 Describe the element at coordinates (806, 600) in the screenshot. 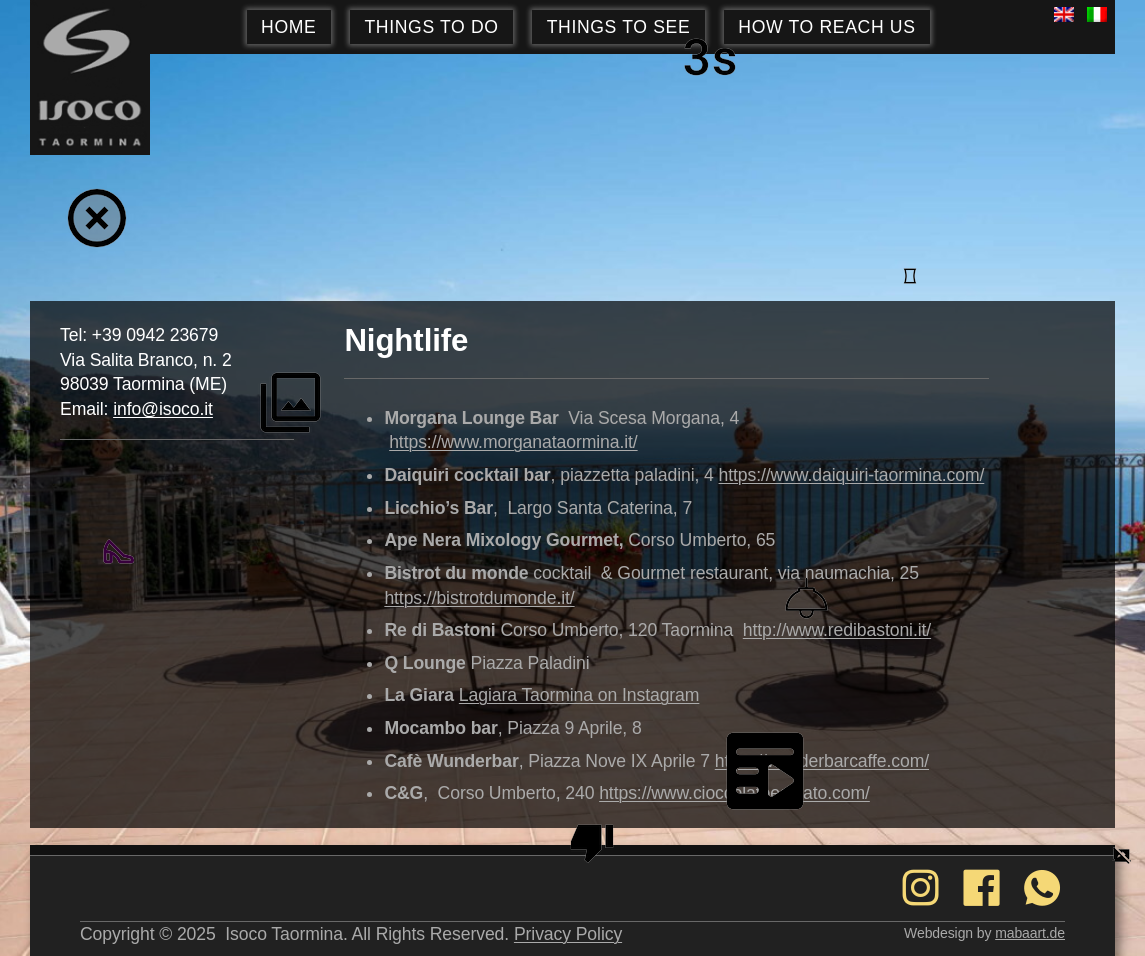

I see `toggle pendant light on/off` at that location.